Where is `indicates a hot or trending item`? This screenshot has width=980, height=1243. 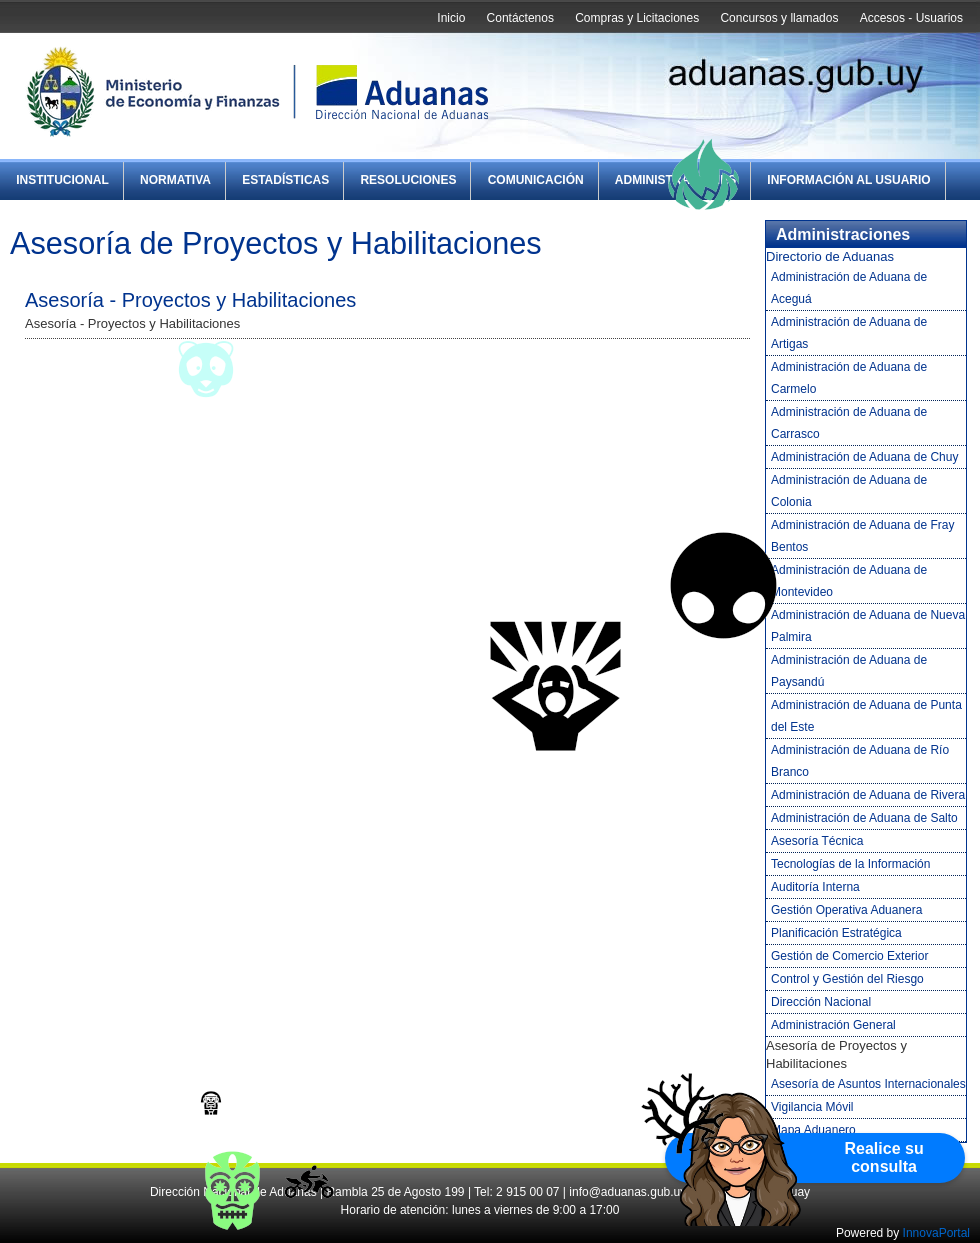 indicates a hot or trending item is located at coordinates (703, 174).